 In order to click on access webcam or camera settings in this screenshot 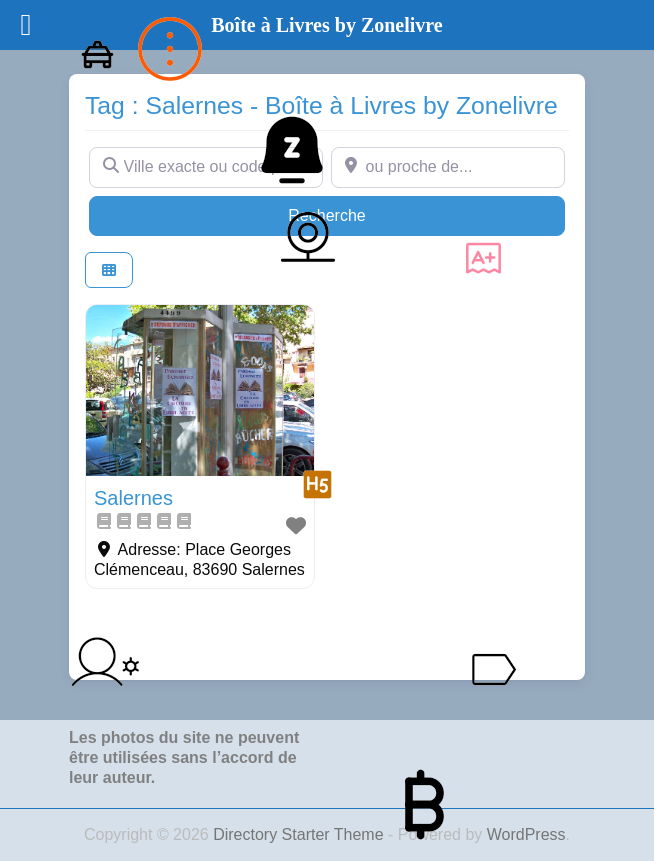, I will do `click(308, 239)`.